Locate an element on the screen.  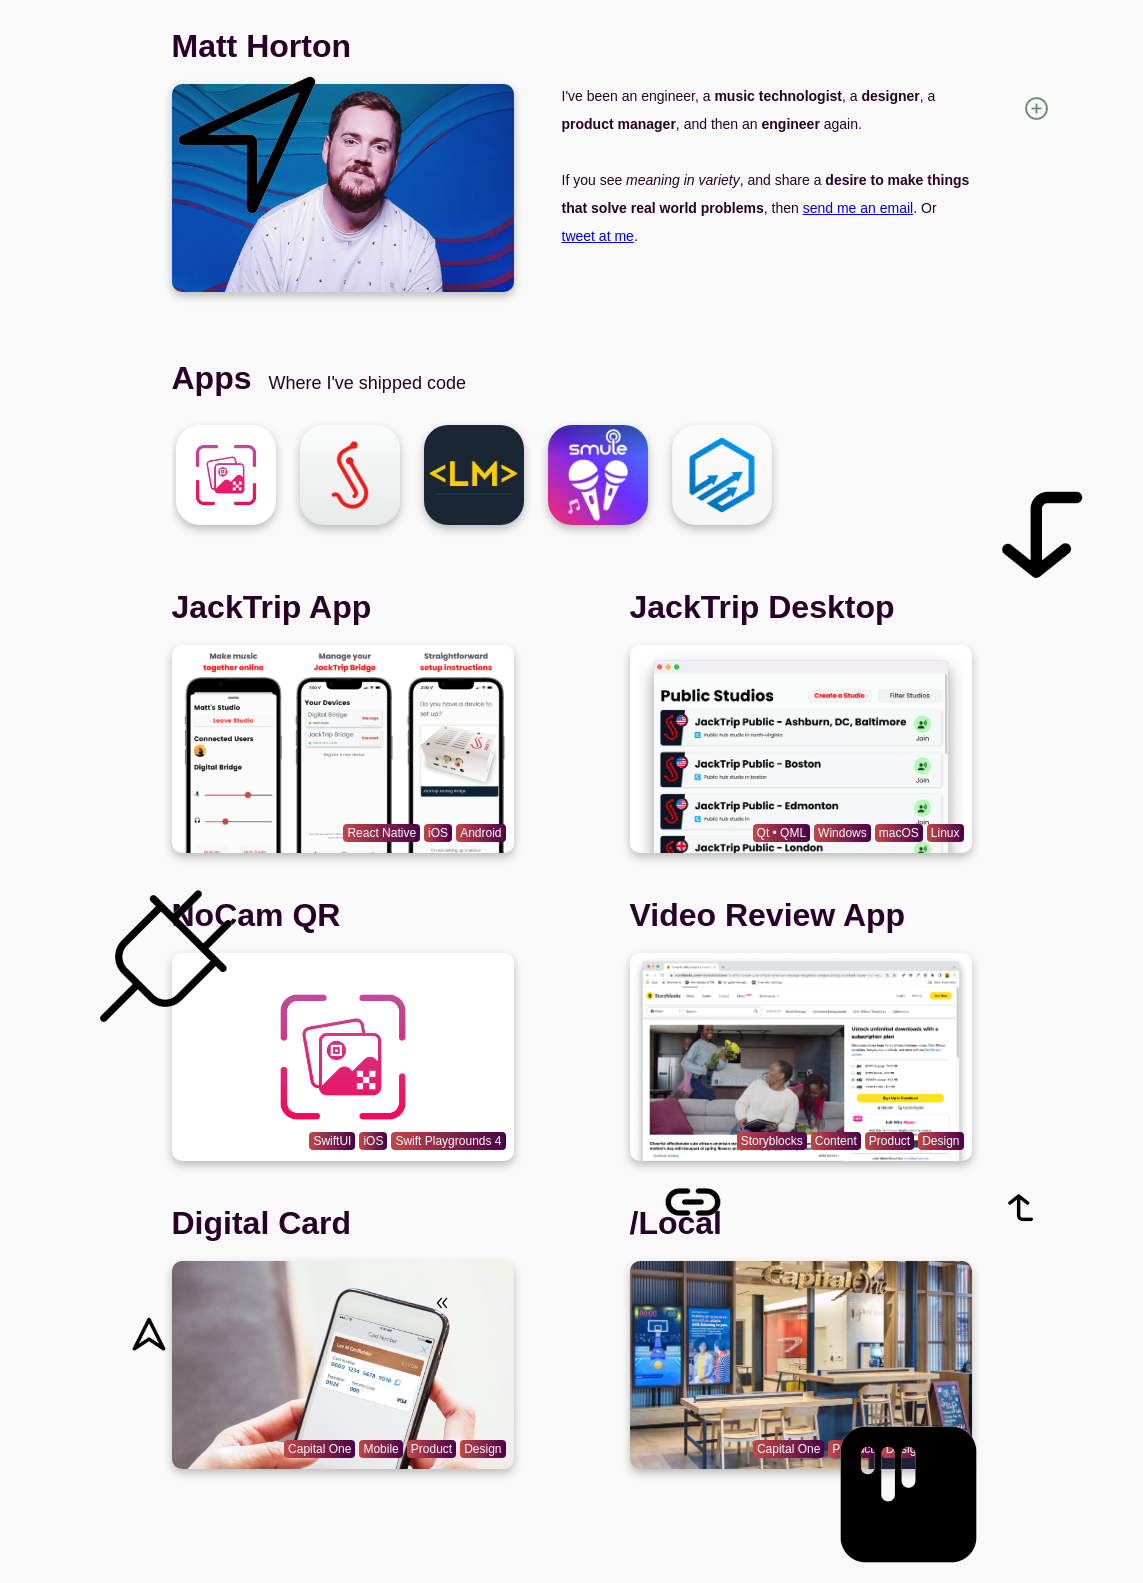
add a new item is located at coordinates (1036, 108).